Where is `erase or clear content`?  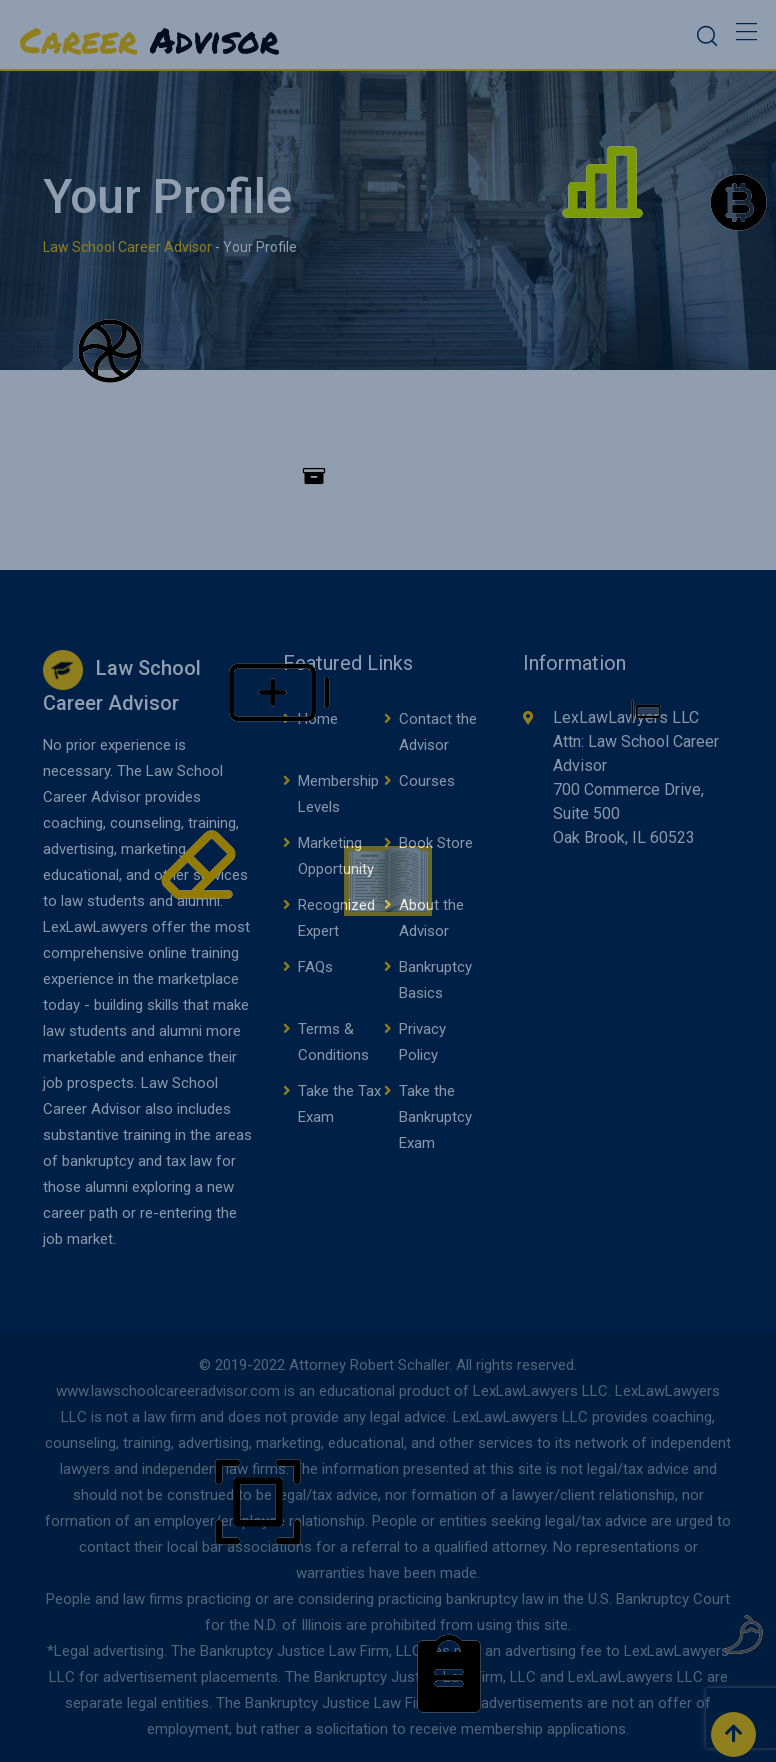
erase or clear content is located at coordinates (198, 864).